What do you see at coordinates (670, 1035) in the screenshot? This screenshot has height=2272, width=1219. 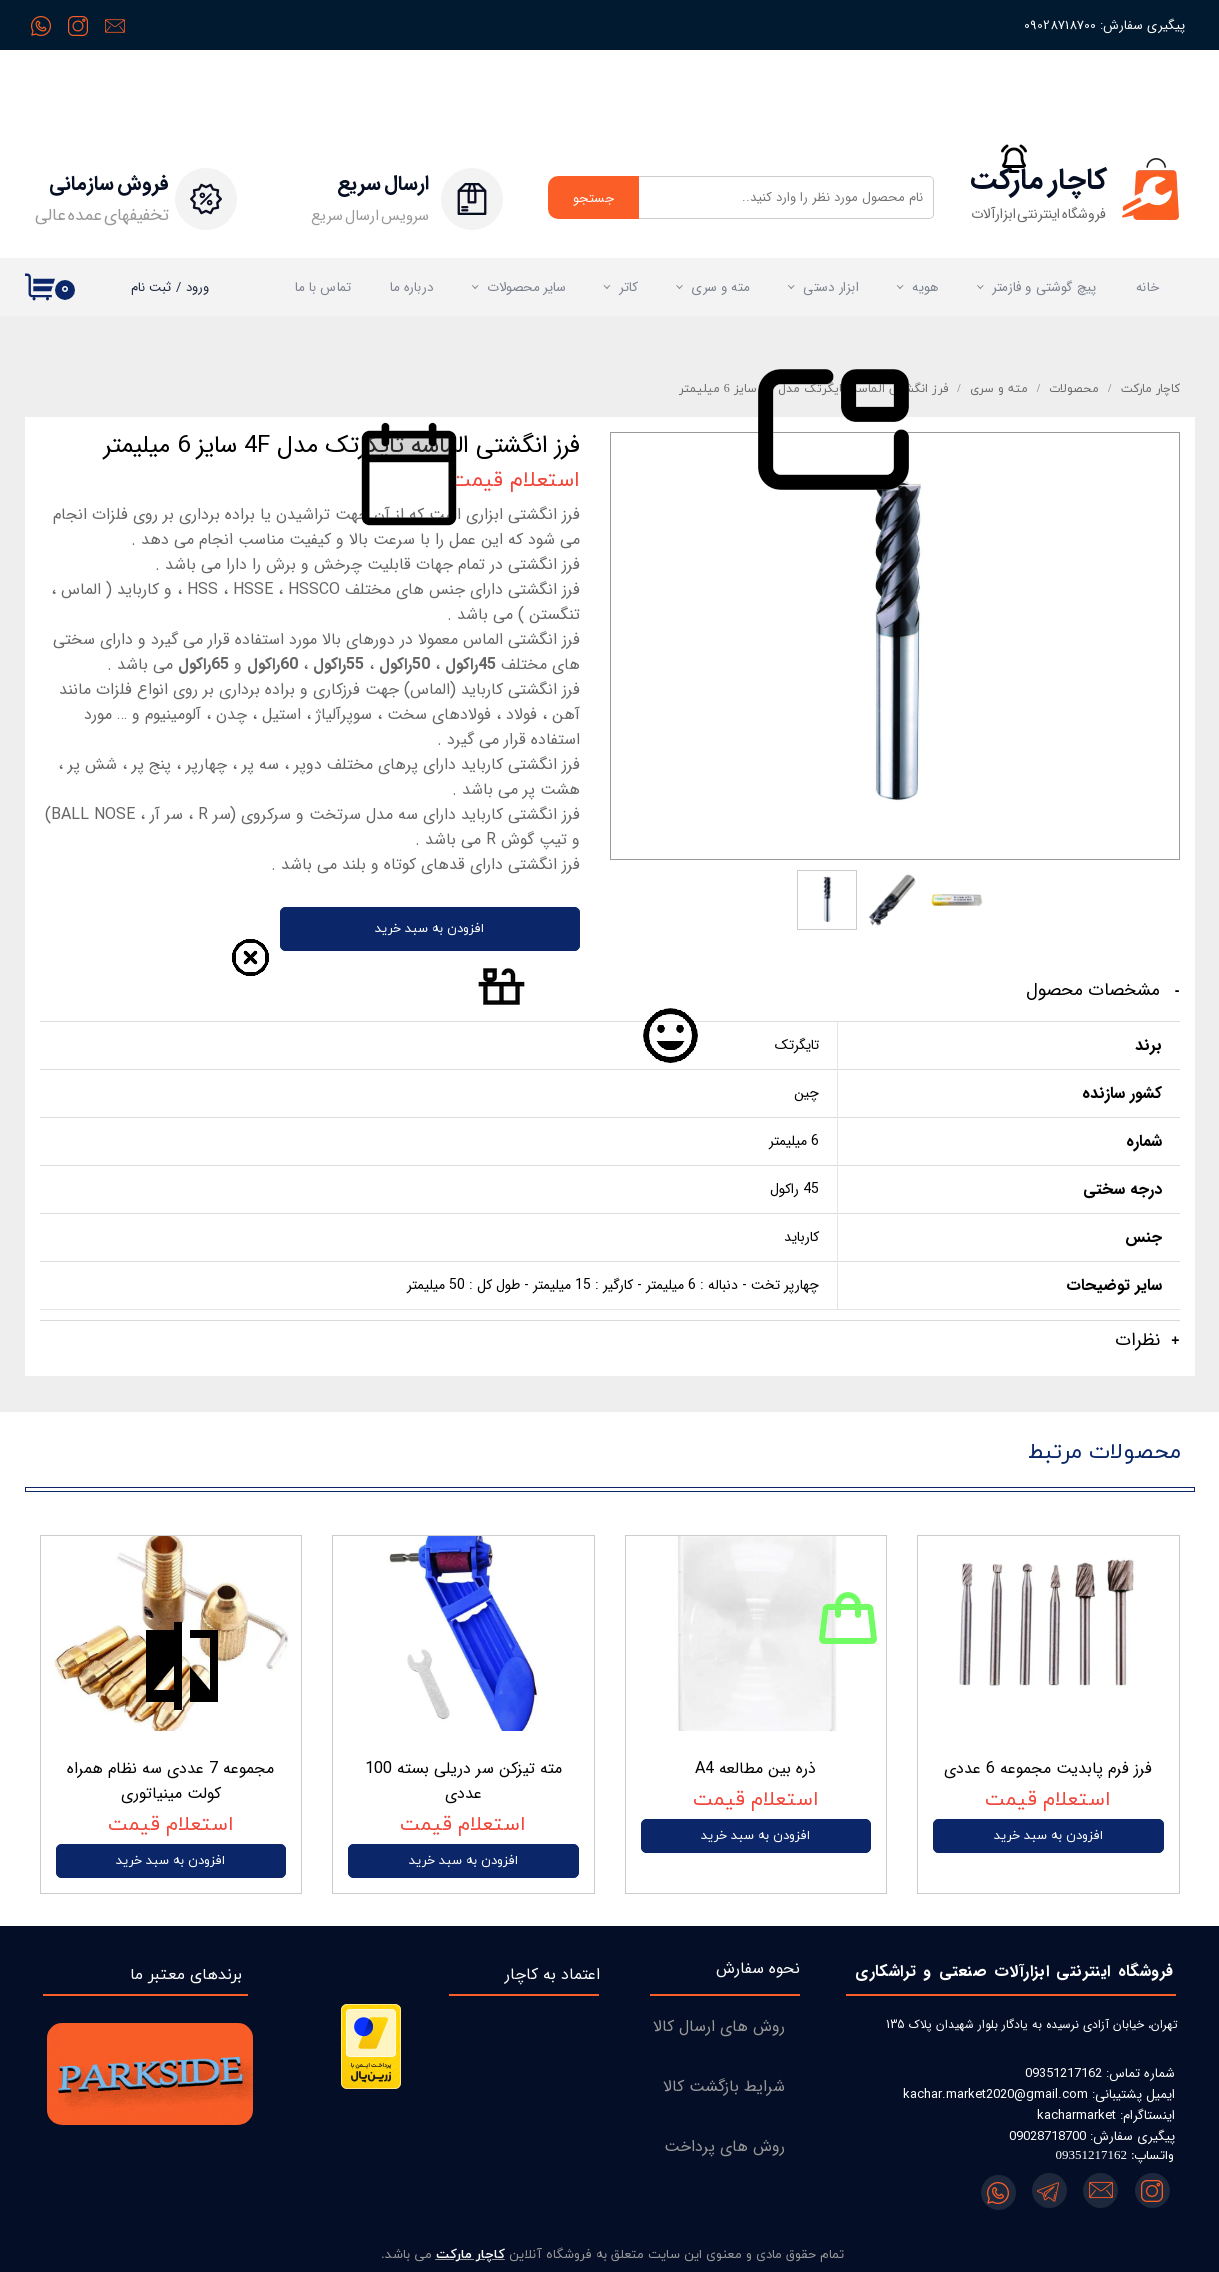 I see `tag people in a photo` at bounding box center [670, 1035].